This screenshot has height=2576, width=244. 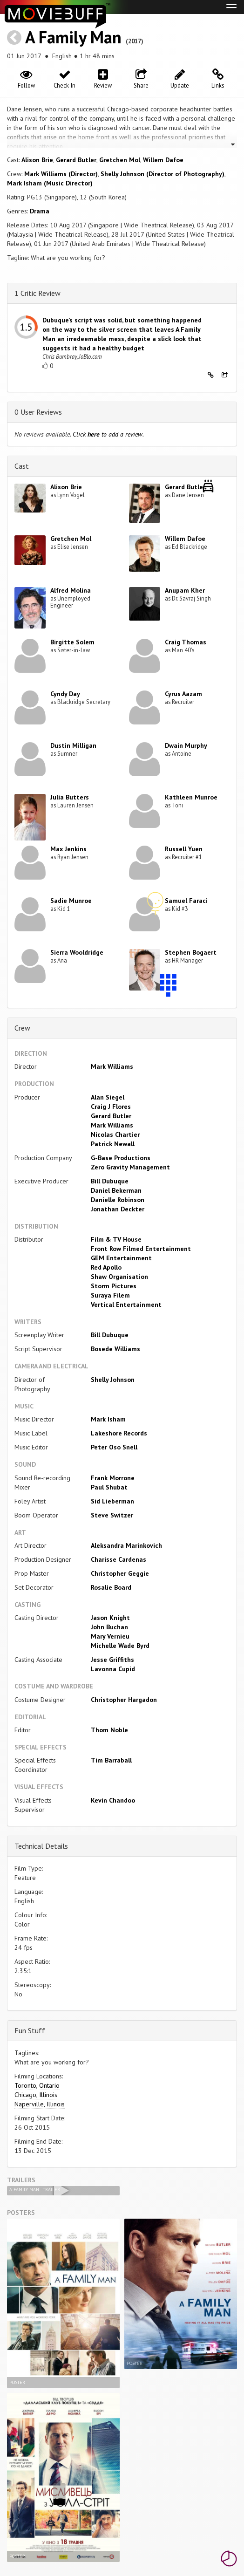 What do you see at coordinates (229, 2558) in the screenshot?
I see `view data breakdown or statistics` at bounding box center [229, 2558].